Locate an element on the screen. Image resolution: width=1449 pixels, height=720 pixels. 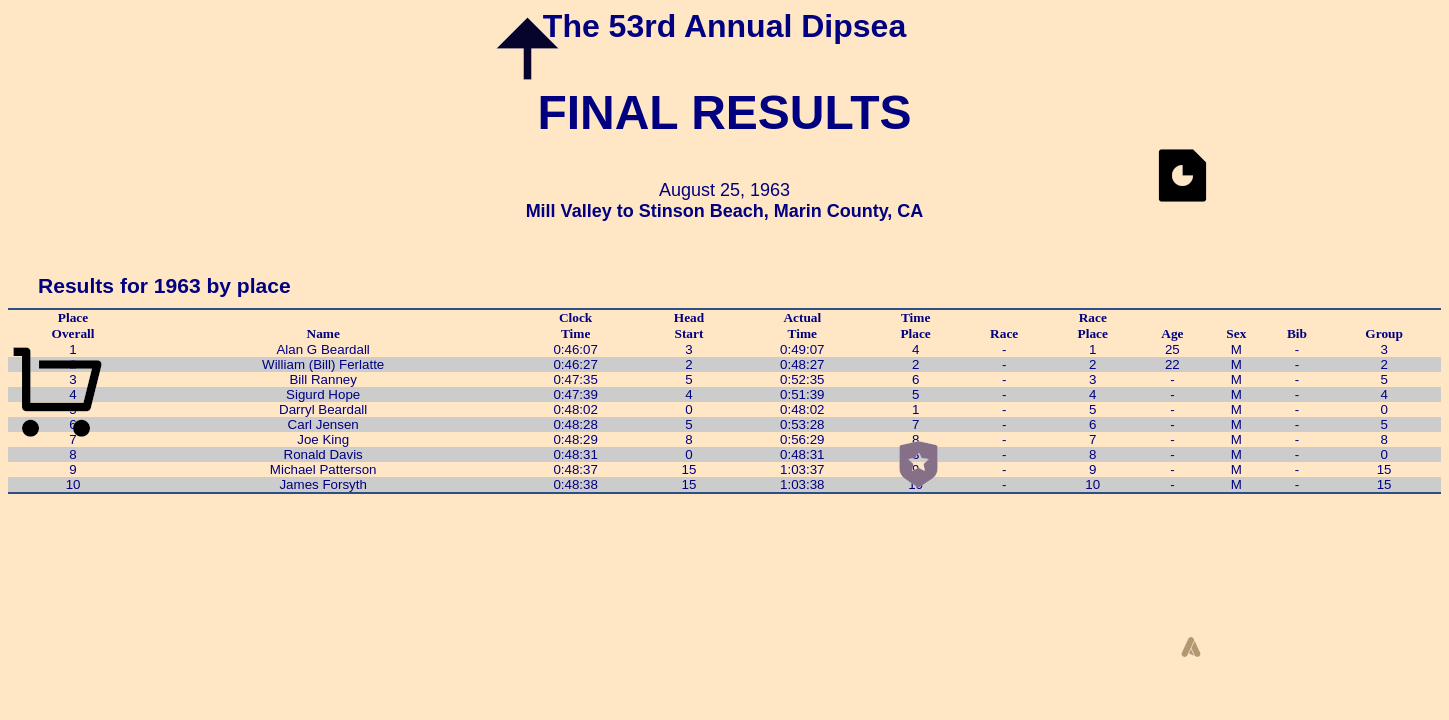
Eclipse Adoptium logo is located at coordinates (1191, 647).